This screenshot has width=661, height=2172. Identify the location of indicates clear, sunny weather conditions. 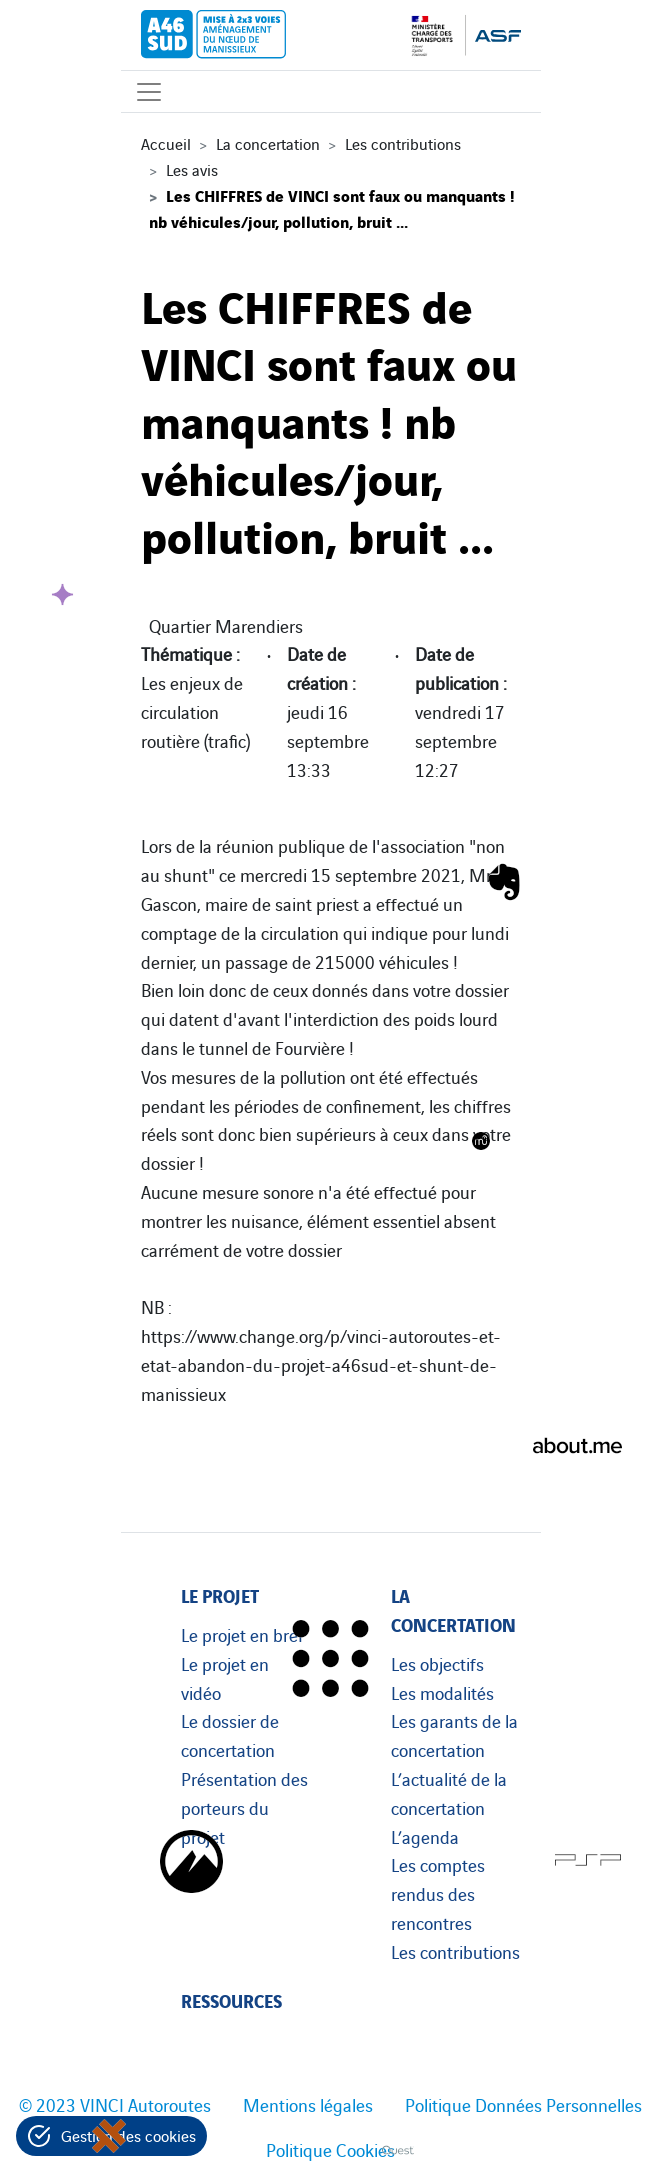
(62, 594).